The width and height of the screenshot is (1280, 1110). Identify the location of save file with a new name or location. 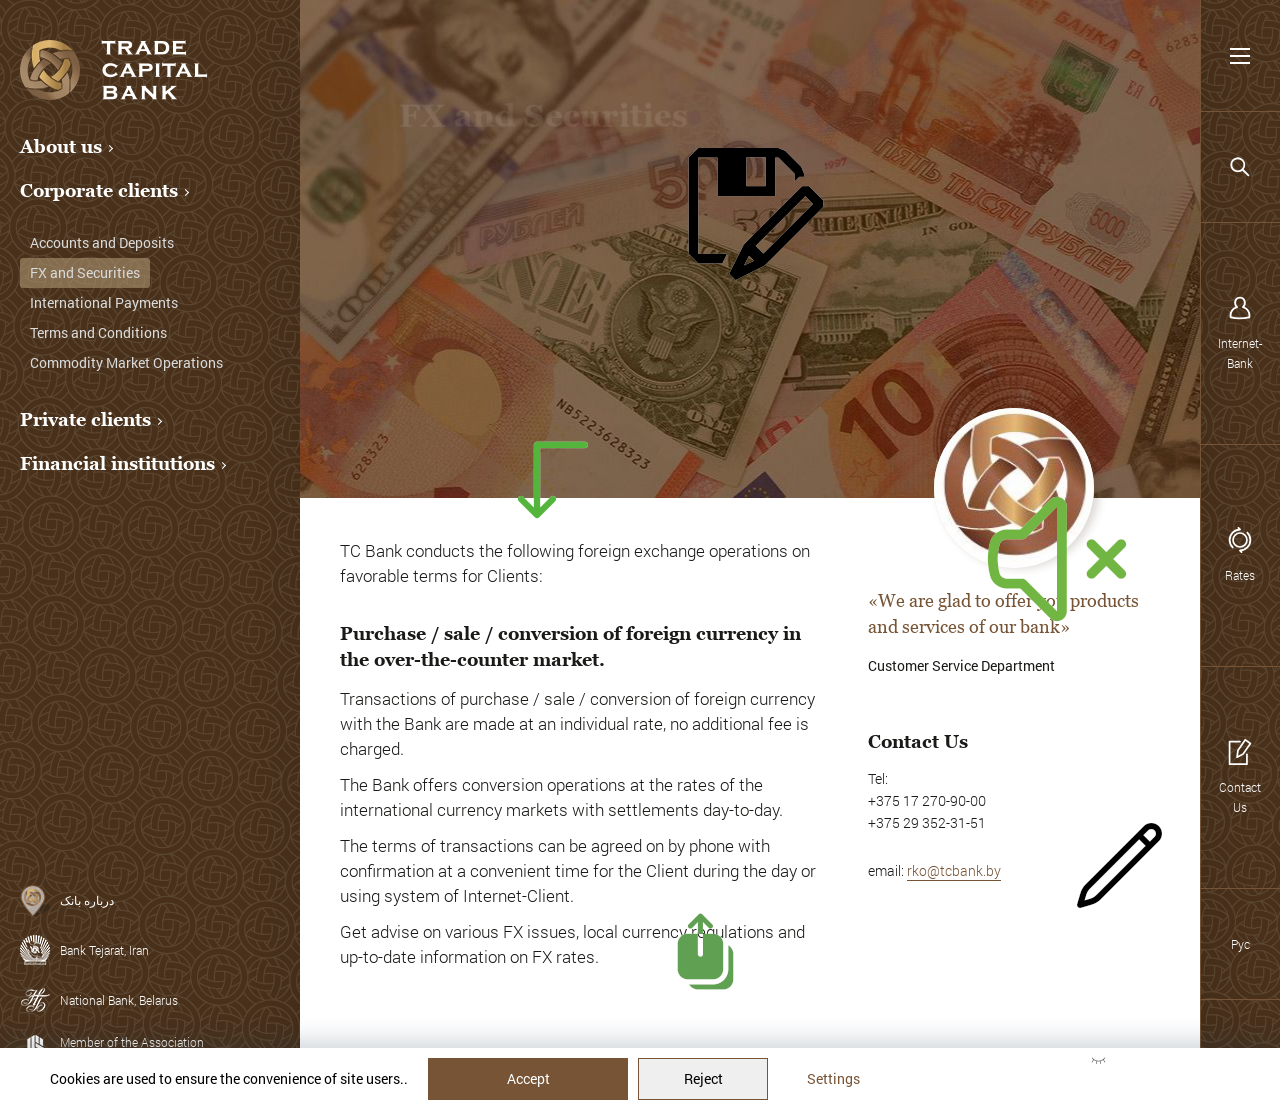
(756, 215).